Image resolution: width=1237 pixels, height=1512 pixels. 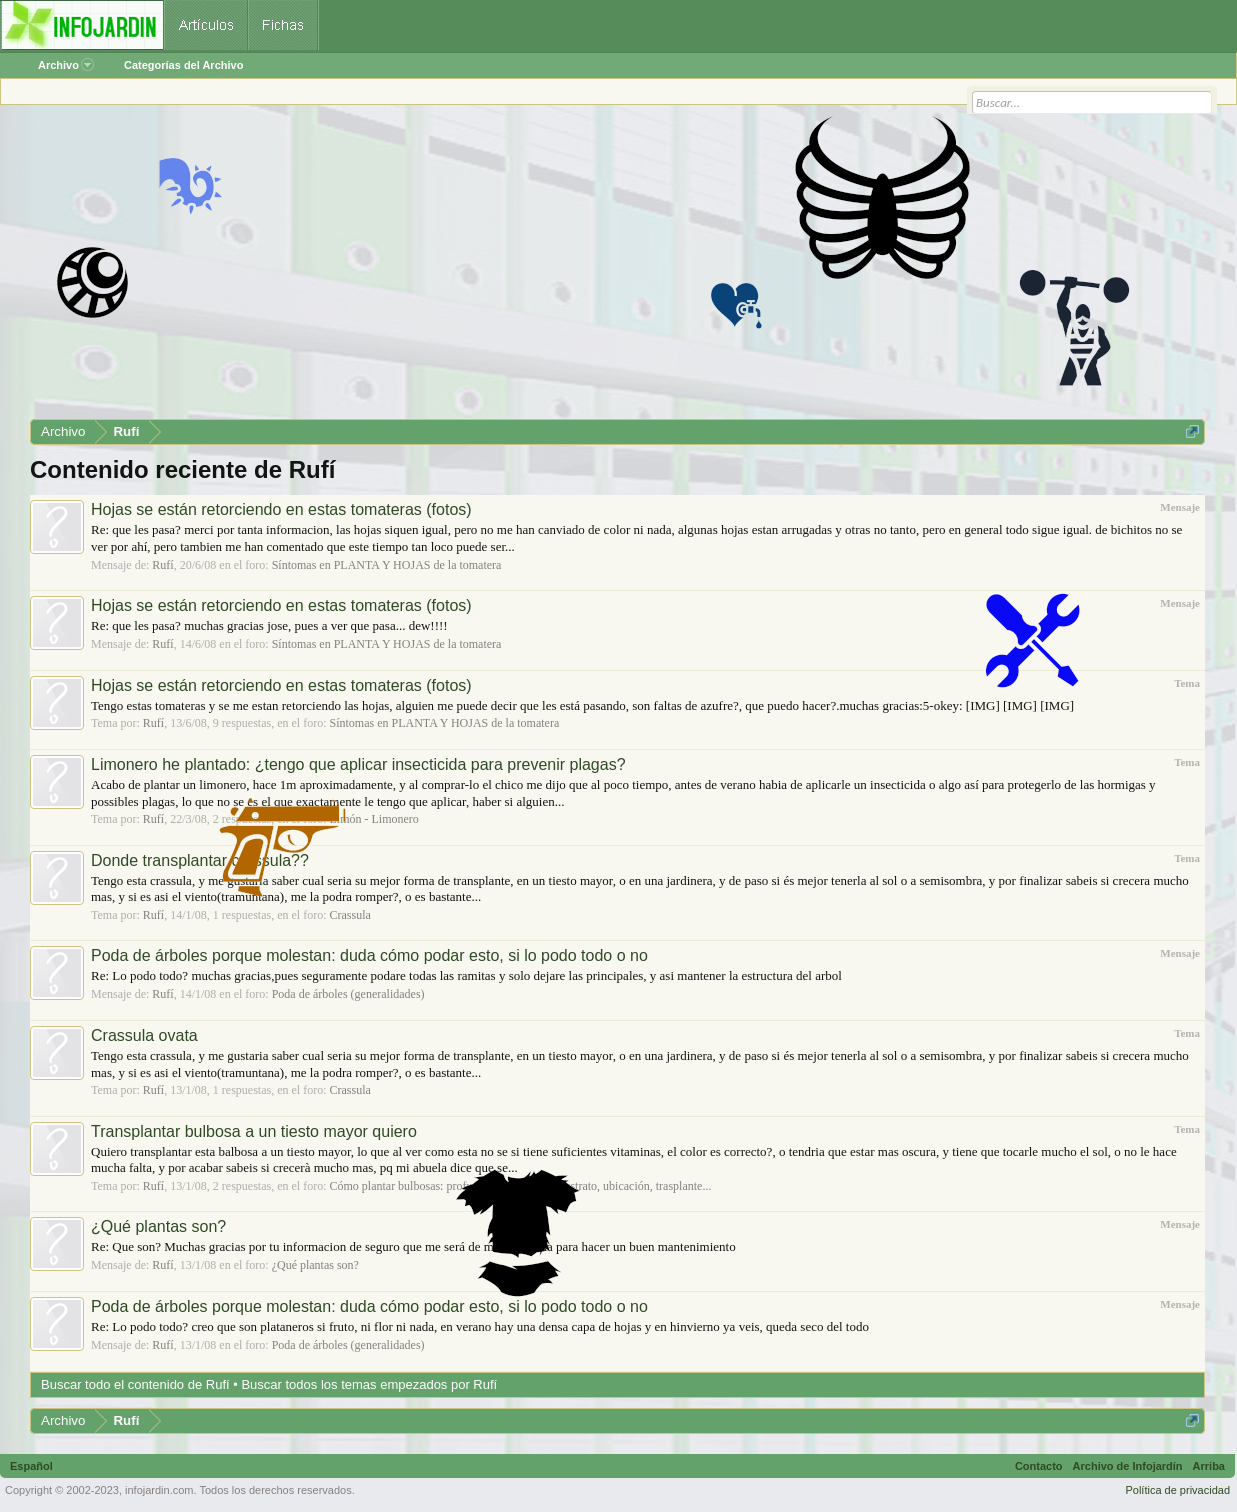 What do you see at coordinates (1032, 640) in the screenshot?
I see `access settings or configuration options` at bounding box center [1032, 640].